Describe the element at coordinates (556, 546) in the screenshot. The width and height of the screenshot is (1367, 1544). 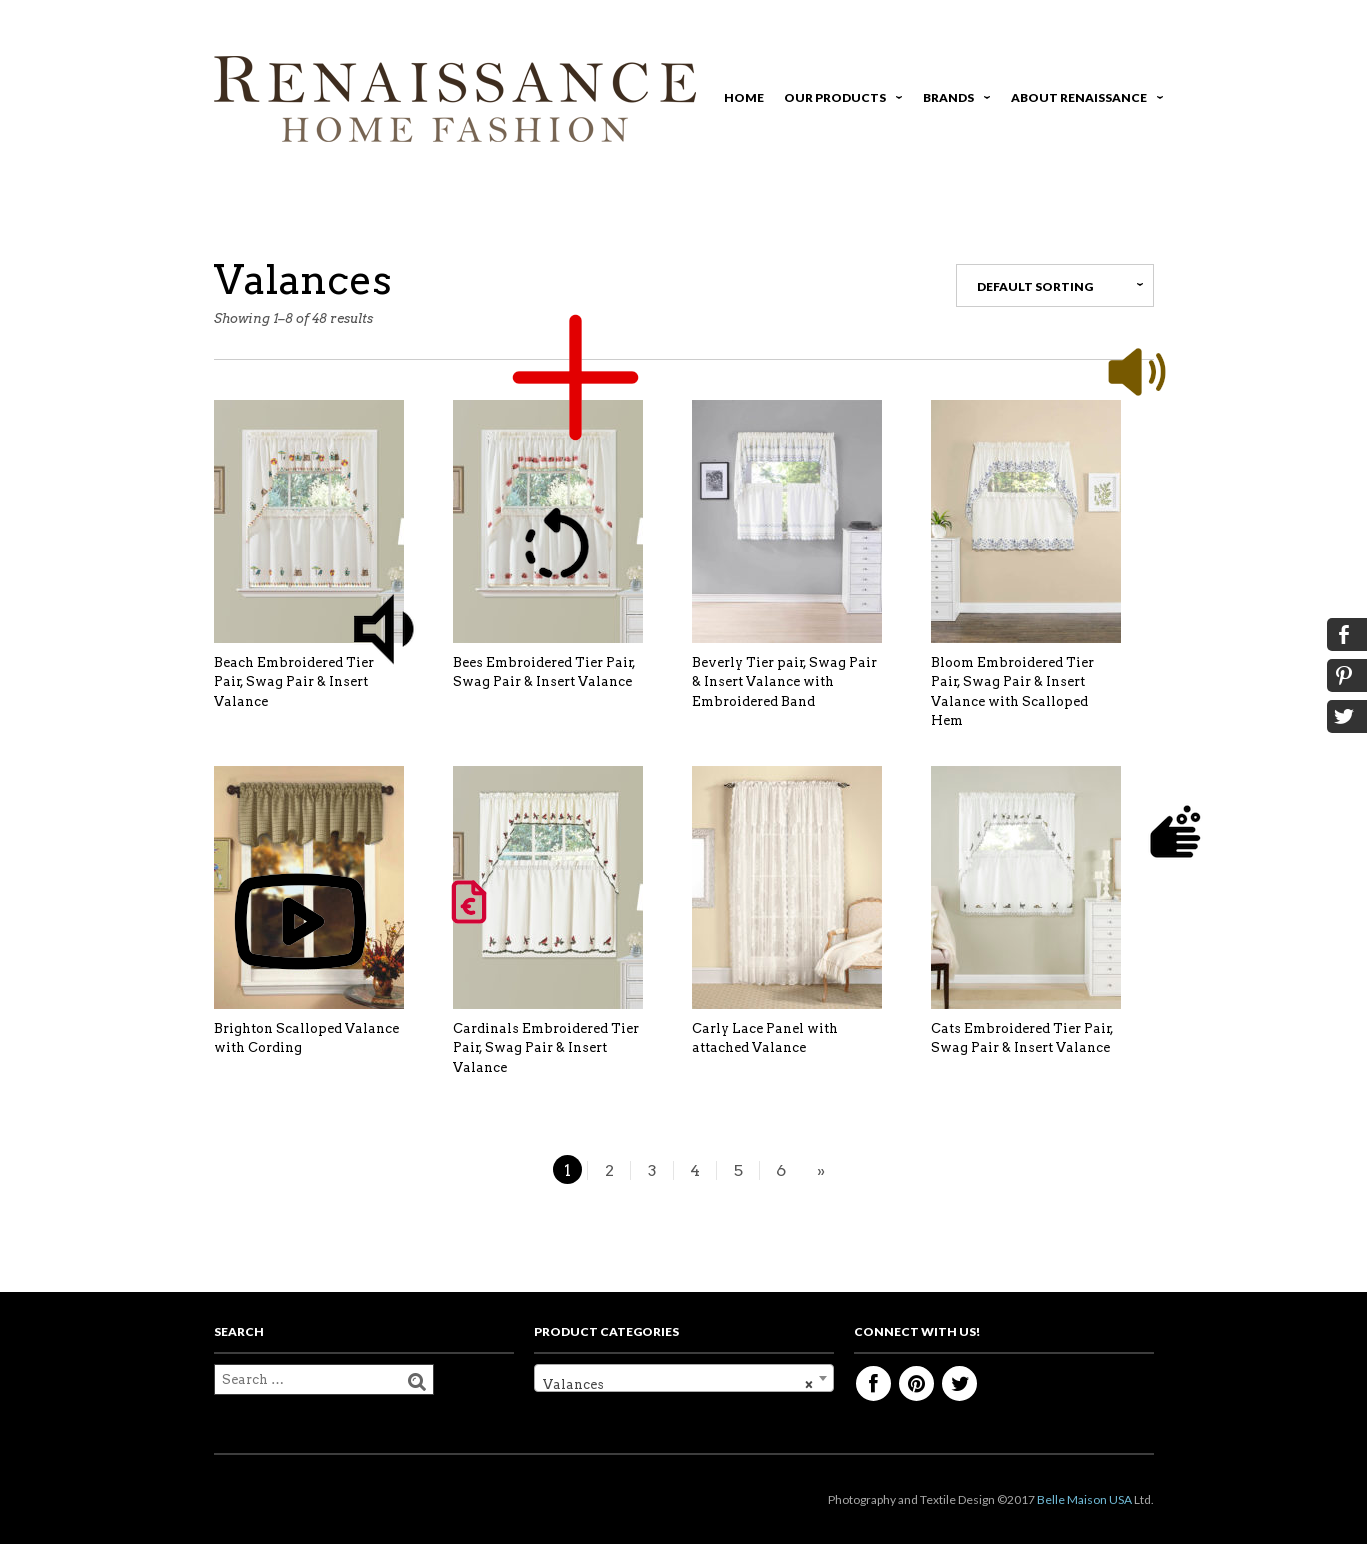
I see `rotate image counterclockwise` at that location.